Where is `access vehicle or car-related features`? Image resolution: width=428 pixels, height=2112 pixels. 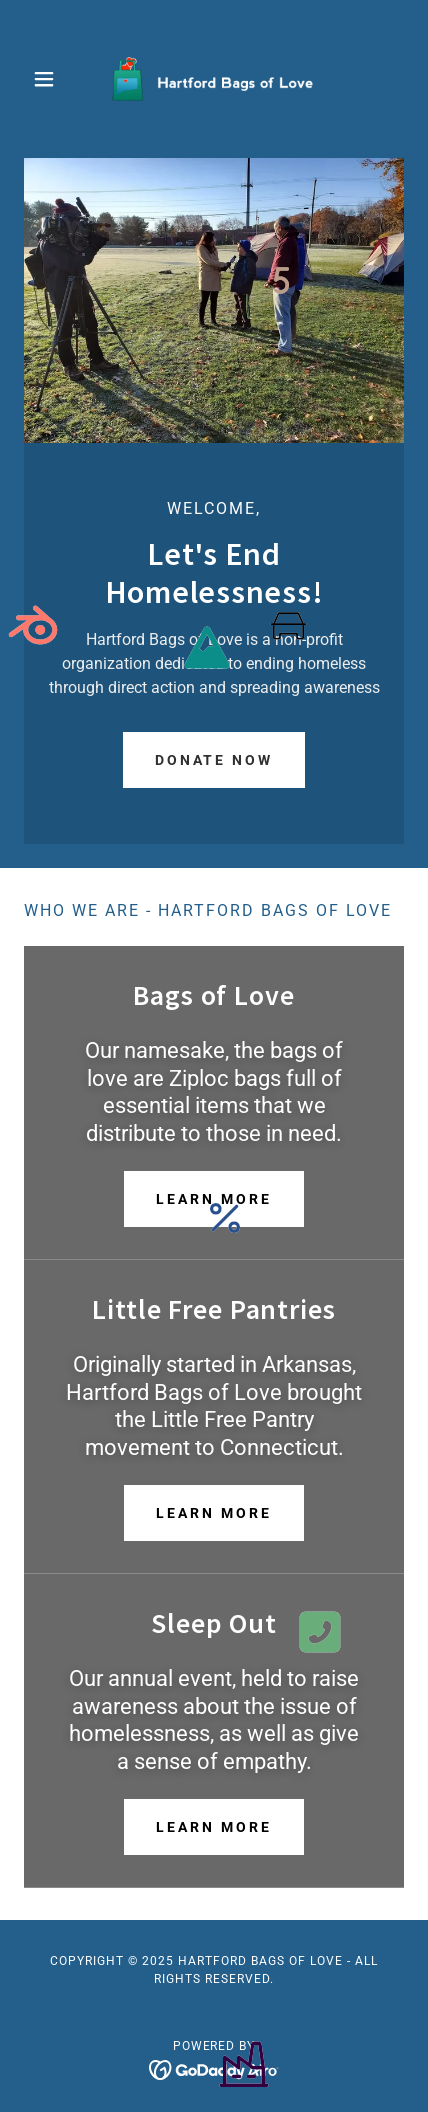
access vehicle or car-related features is located at coordinates (288, 626).